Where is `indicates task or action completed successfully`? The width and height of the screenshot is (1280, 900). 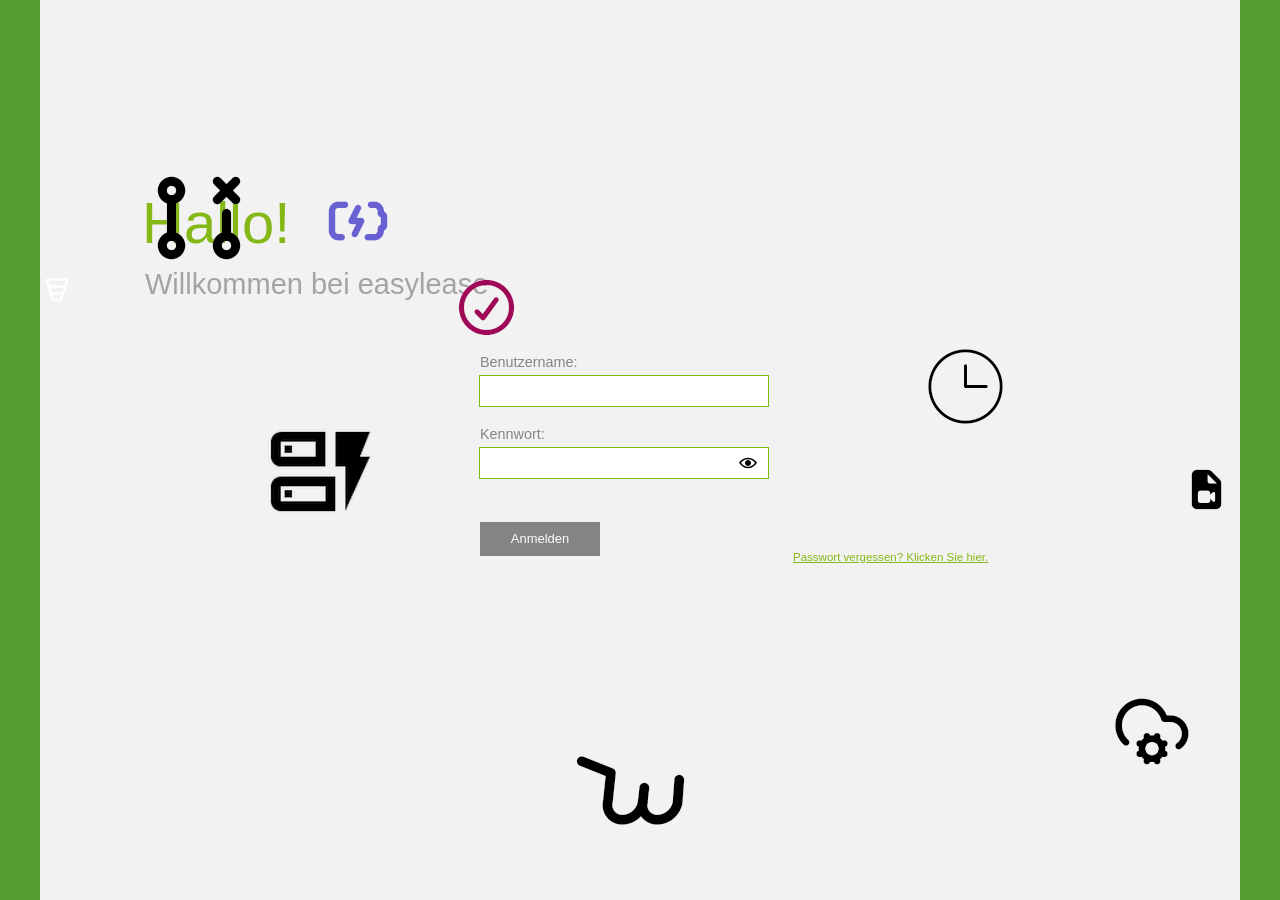 indicates task or action completed successfully is located at coordinates (486, 307).